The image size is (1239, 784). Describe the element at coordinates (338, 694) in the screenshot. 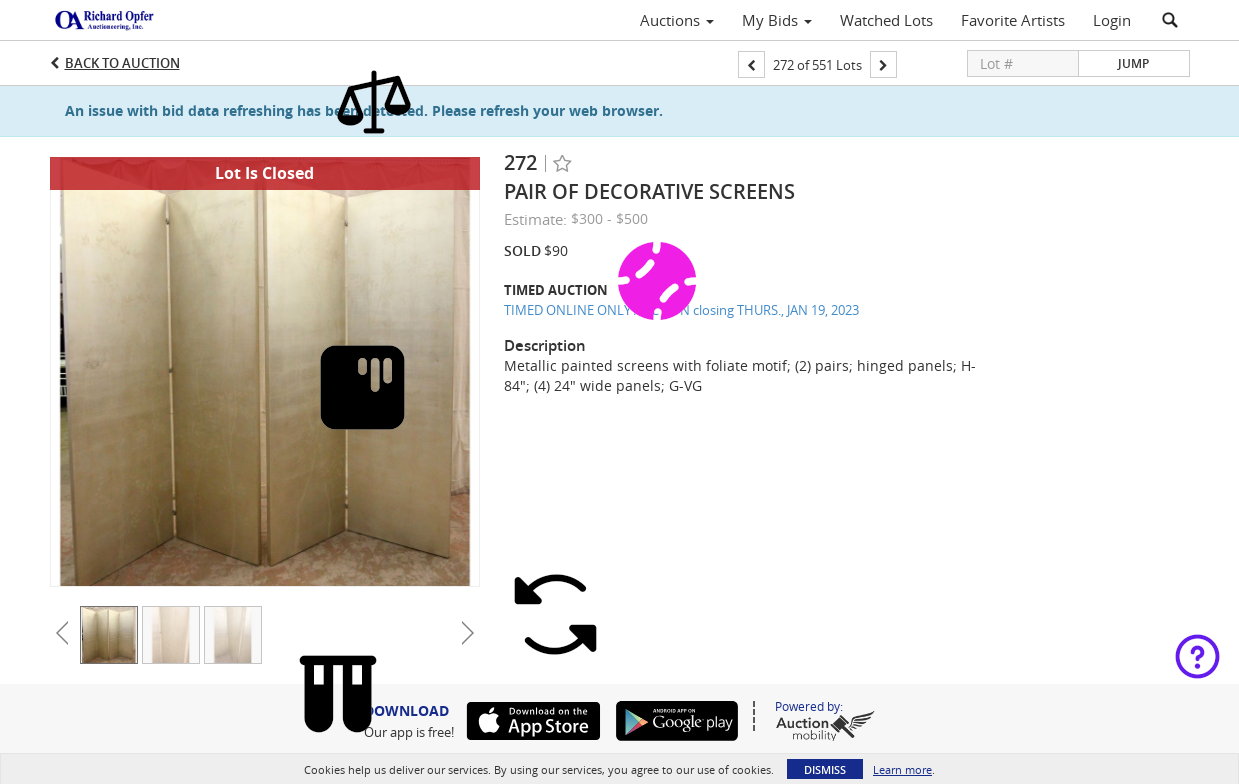

I see `view lab results or test samples` at that location.